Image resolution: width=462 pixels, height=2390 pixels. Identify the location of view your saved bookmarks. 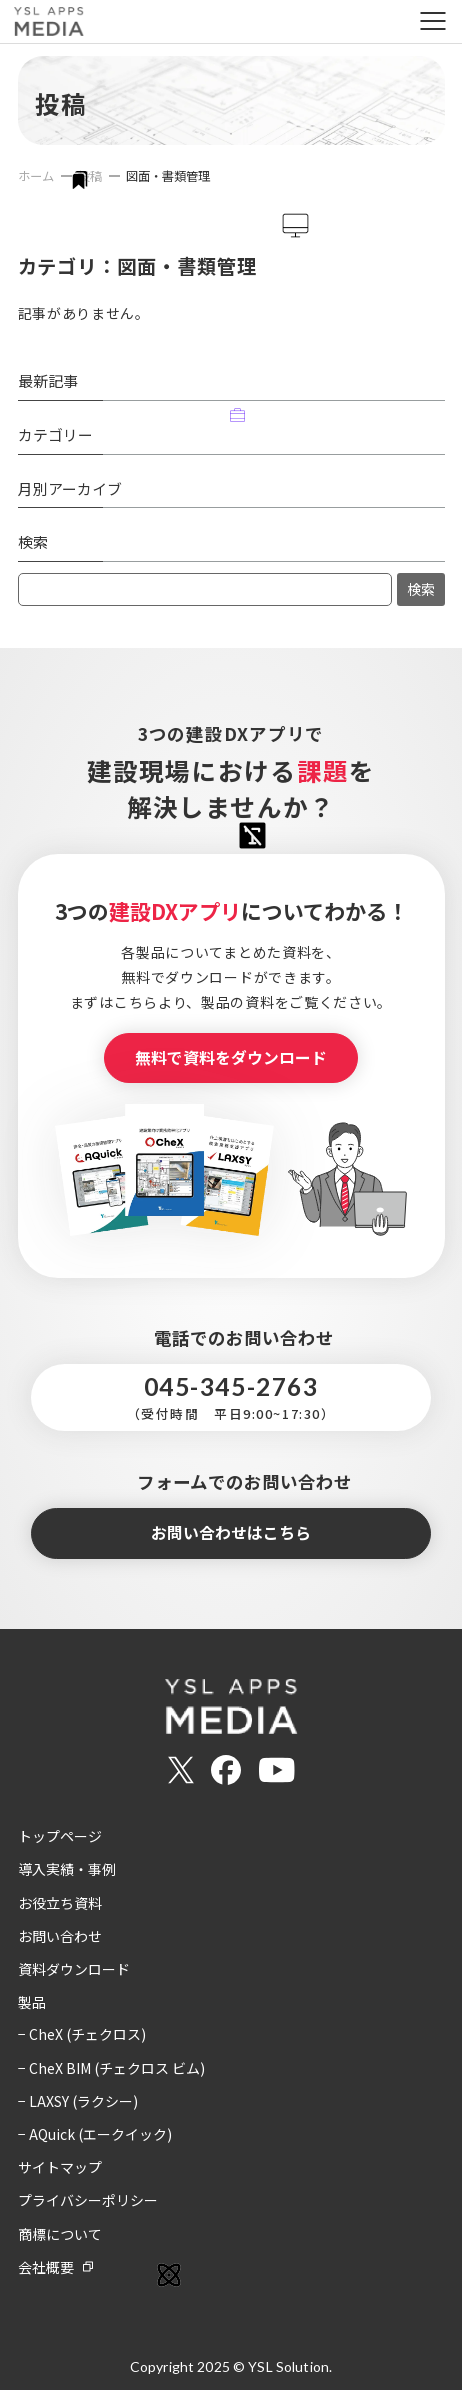
(80, 180).